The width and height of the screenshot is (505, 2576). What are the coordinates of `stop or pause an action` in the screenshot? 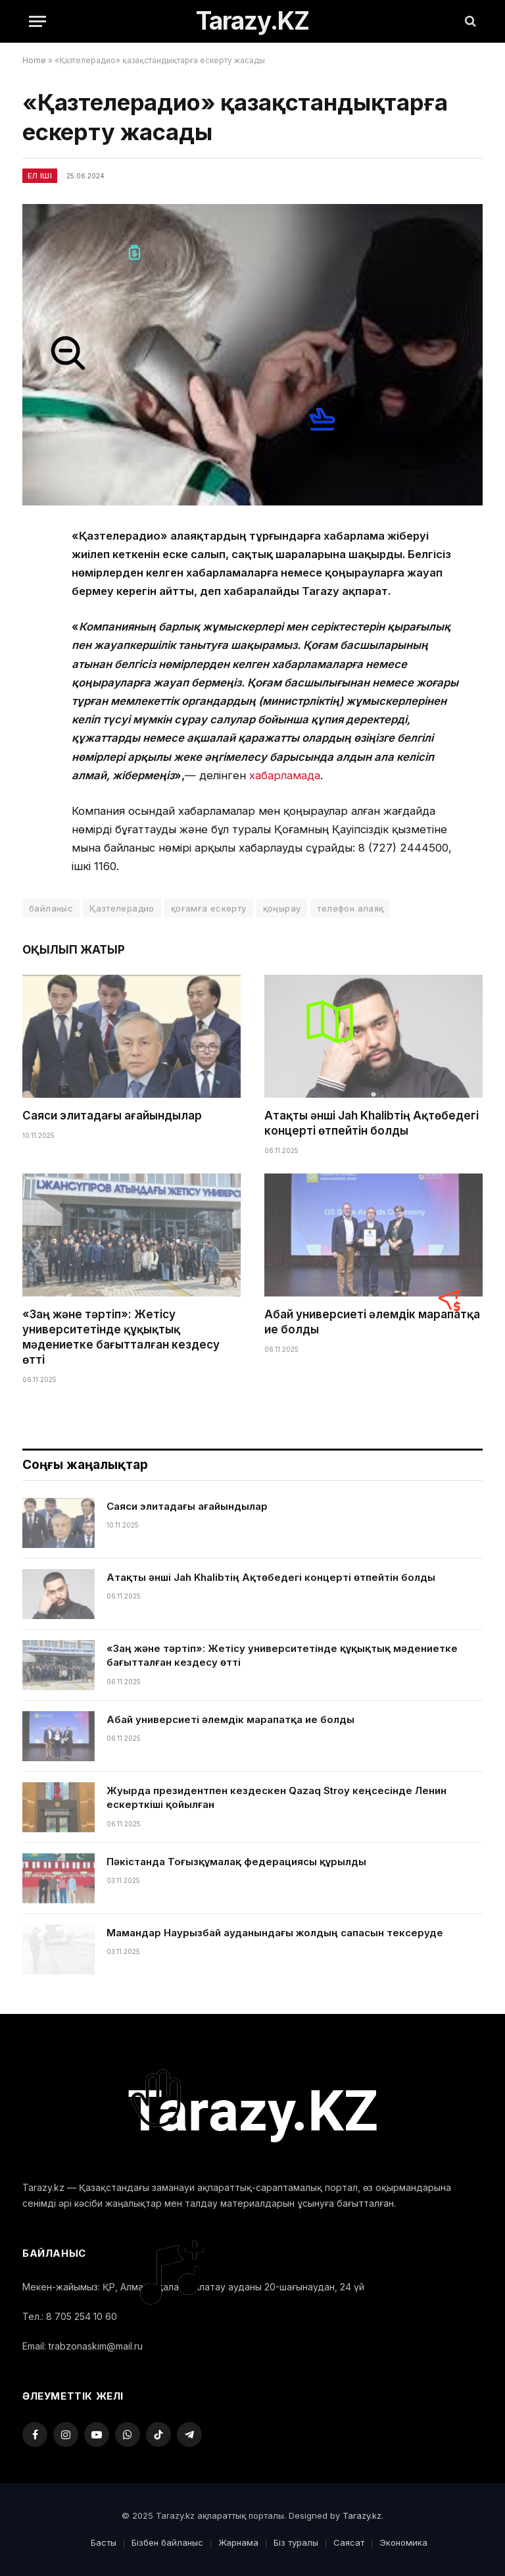 It's located at (158, 2098).